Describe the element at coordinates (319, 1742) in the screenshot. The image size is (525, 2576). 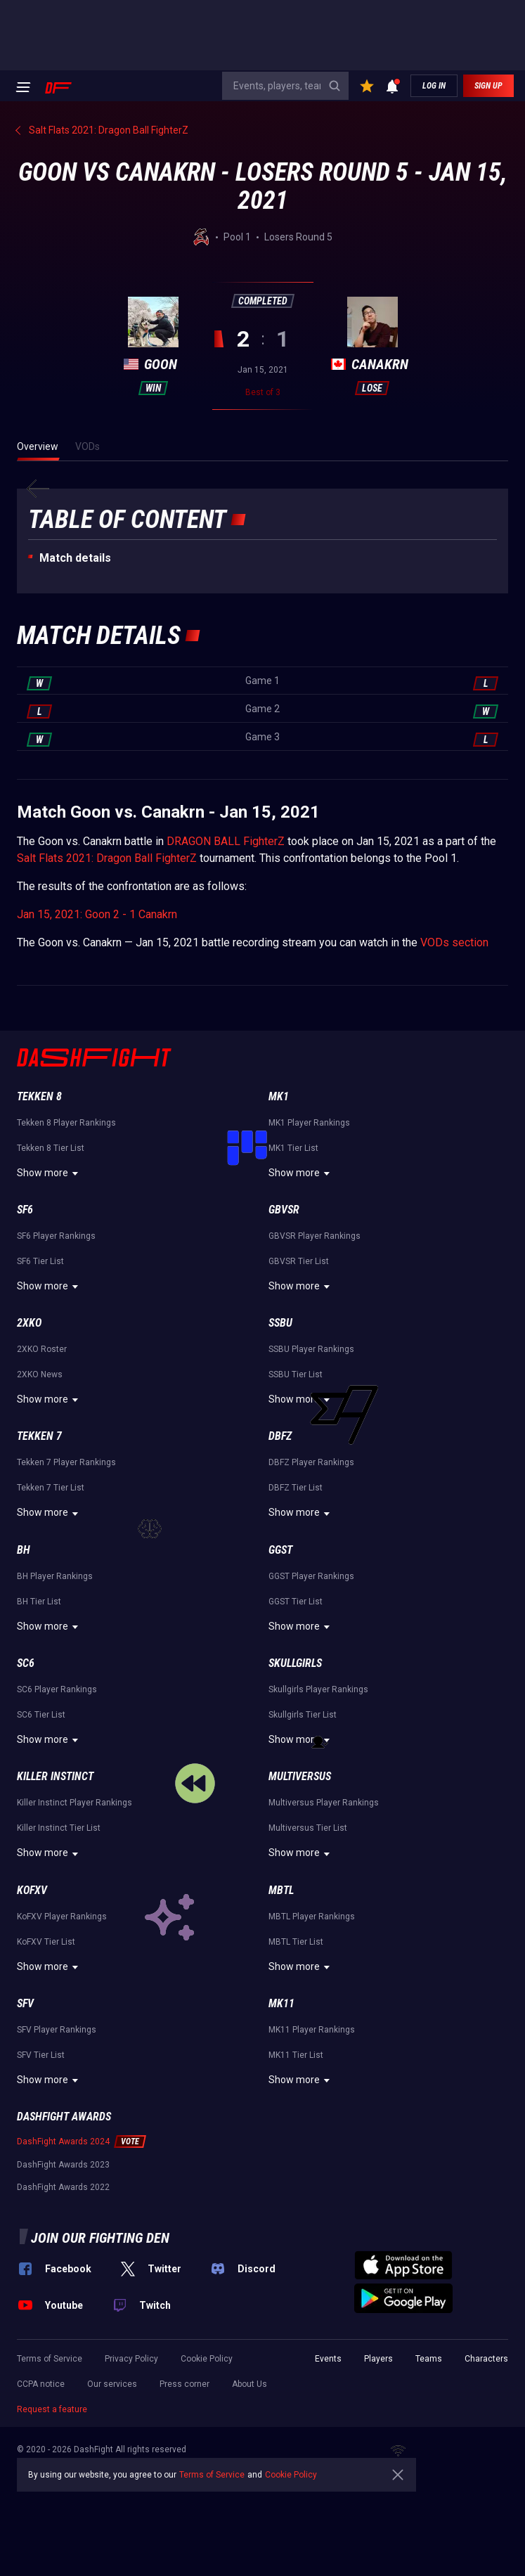
I see `user verified or approved` at that location.